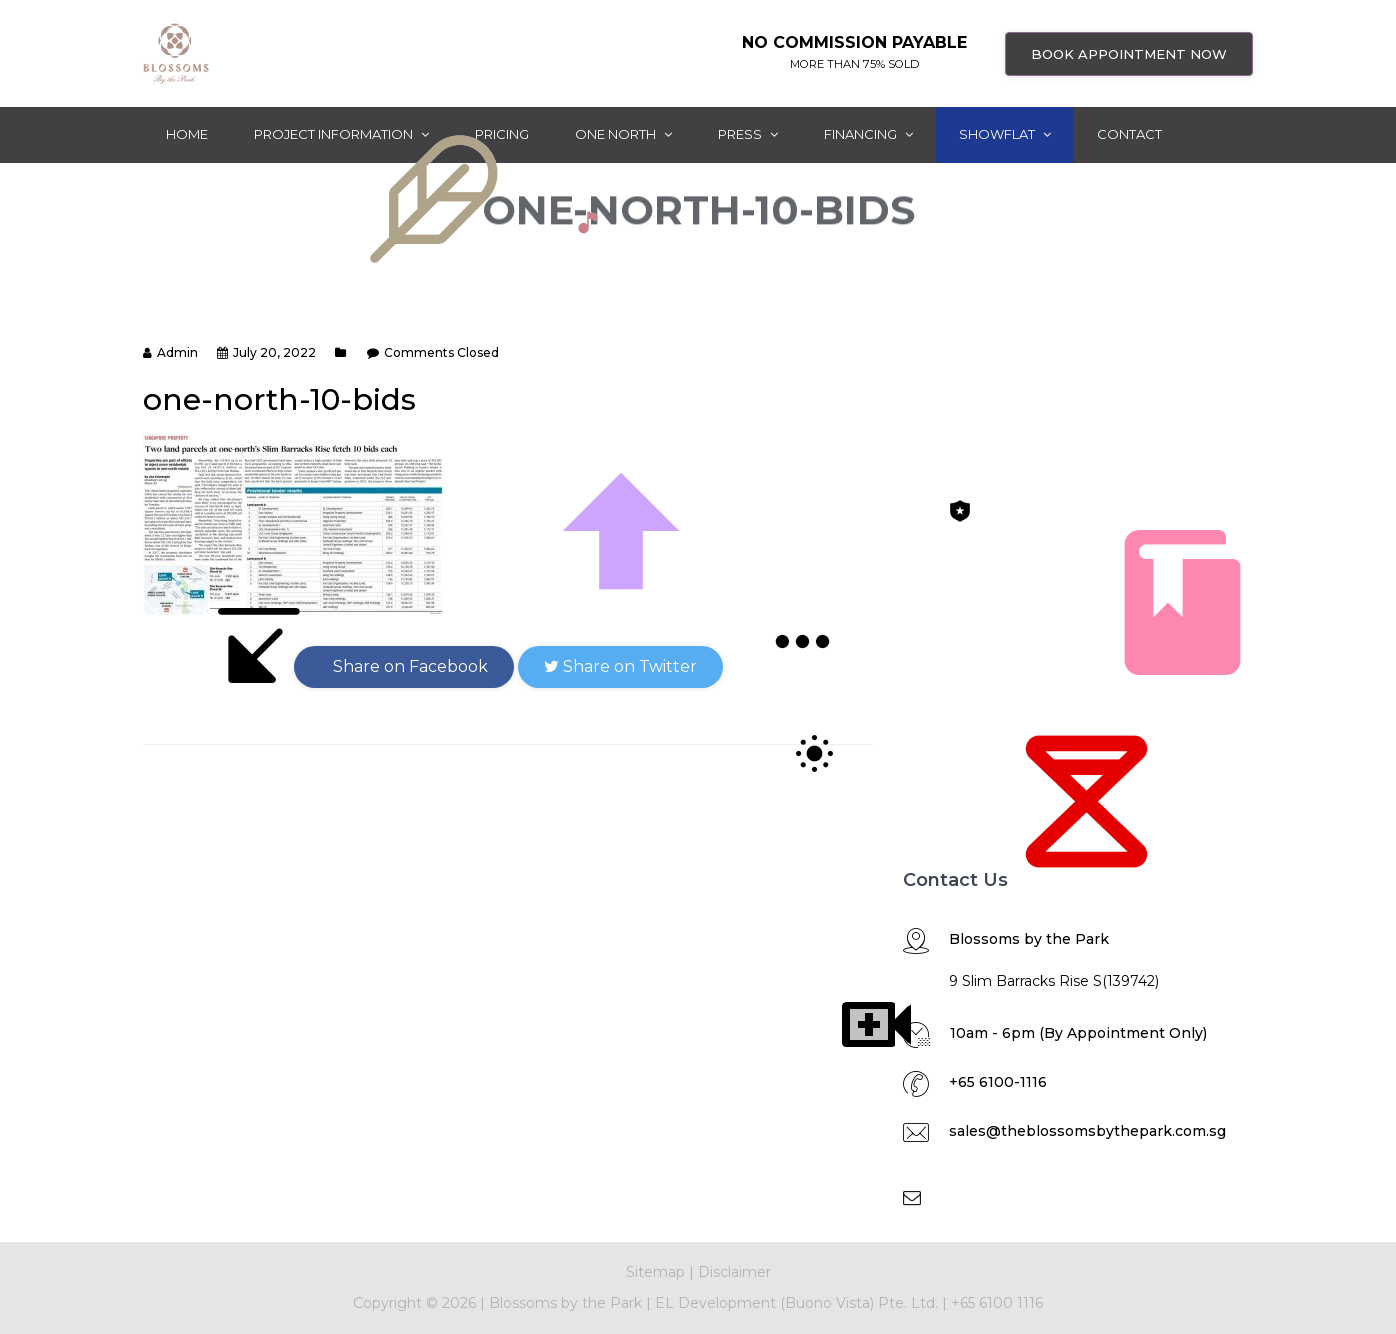  Describe the element at coordinates (960, 511) in the screenshot. I see `view security or protection settings` at that location.